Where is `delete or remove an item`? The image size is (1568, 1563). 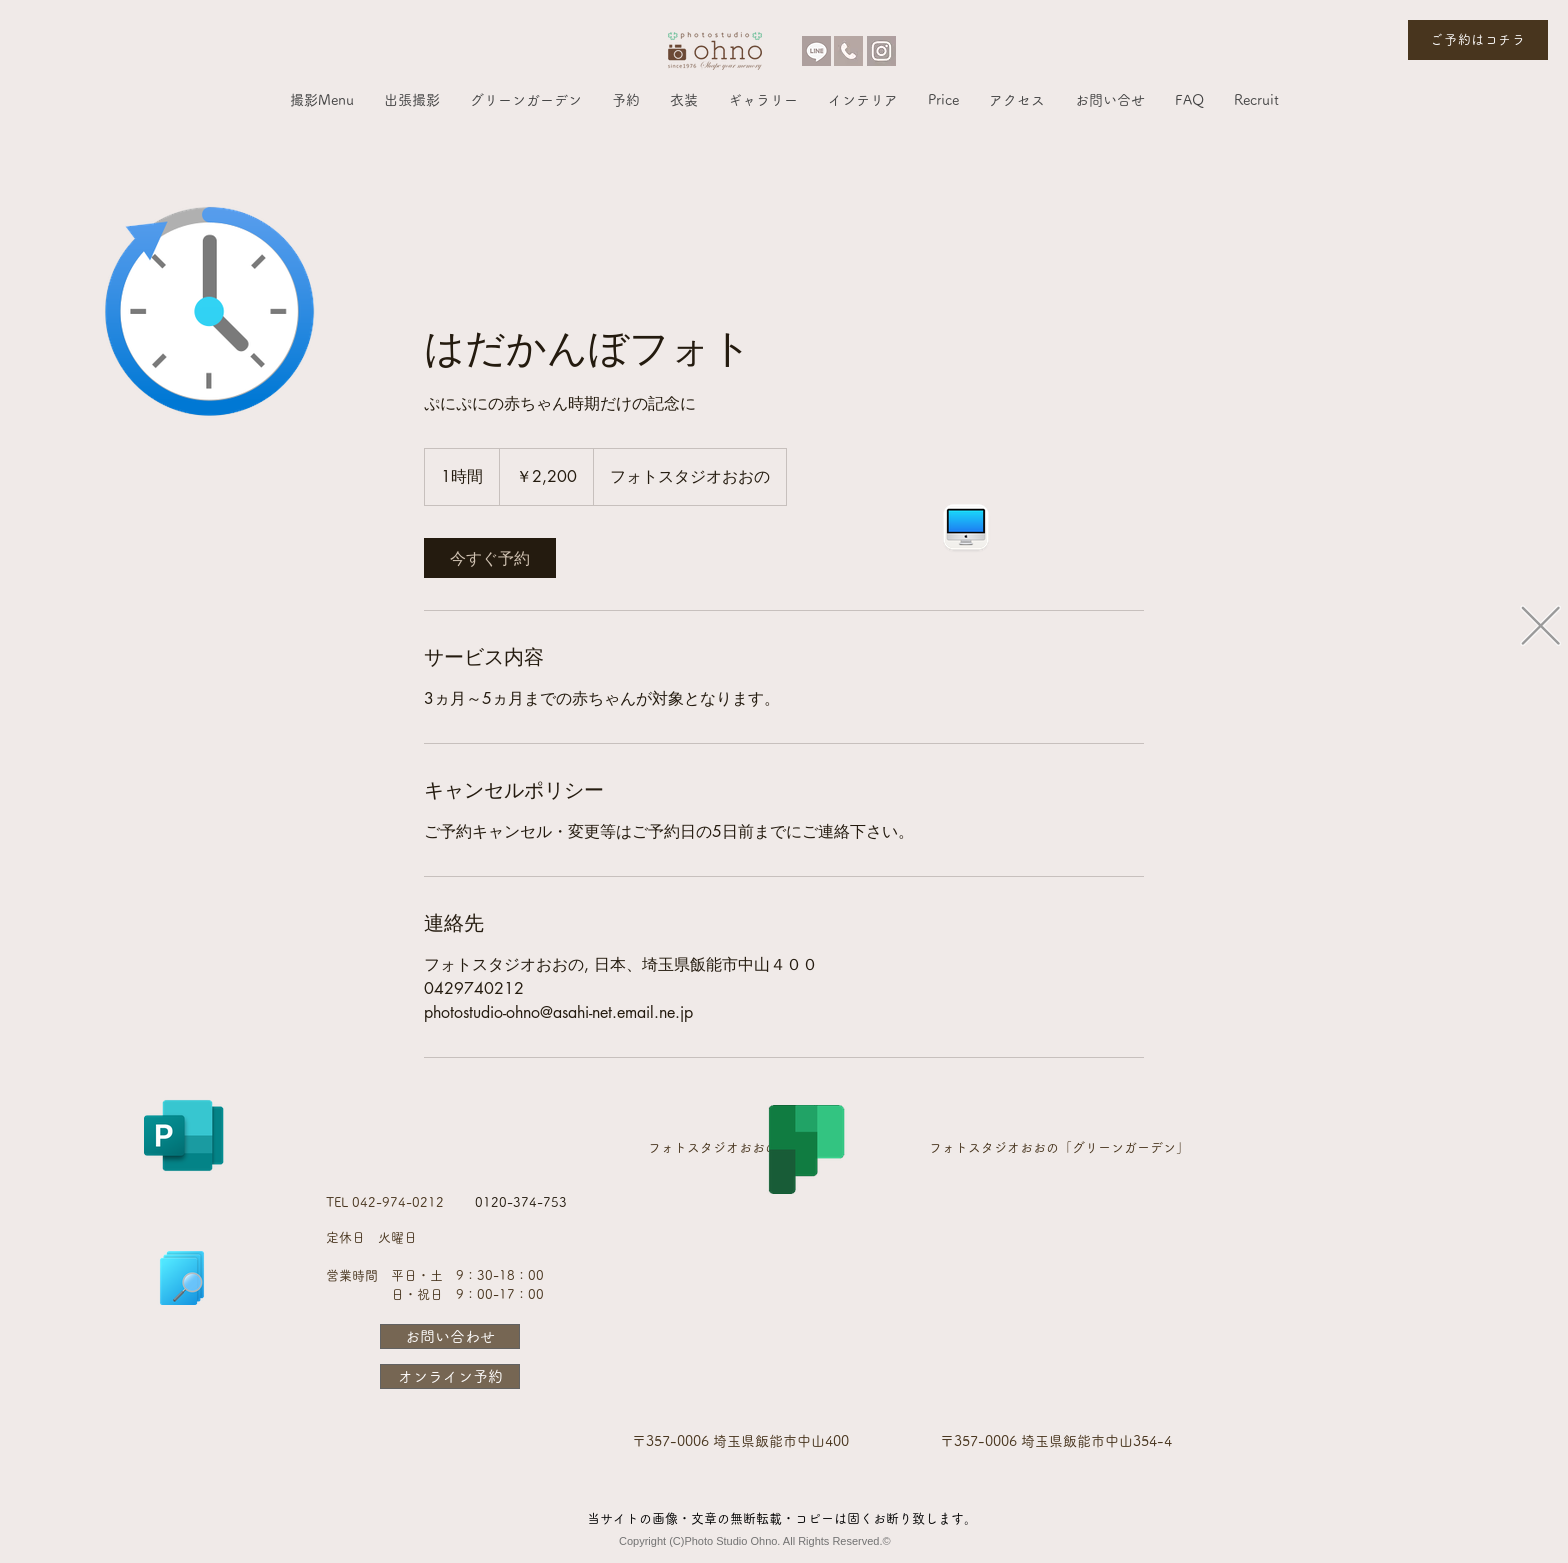 delete or remove an item is located at coordinates (1521, 606).